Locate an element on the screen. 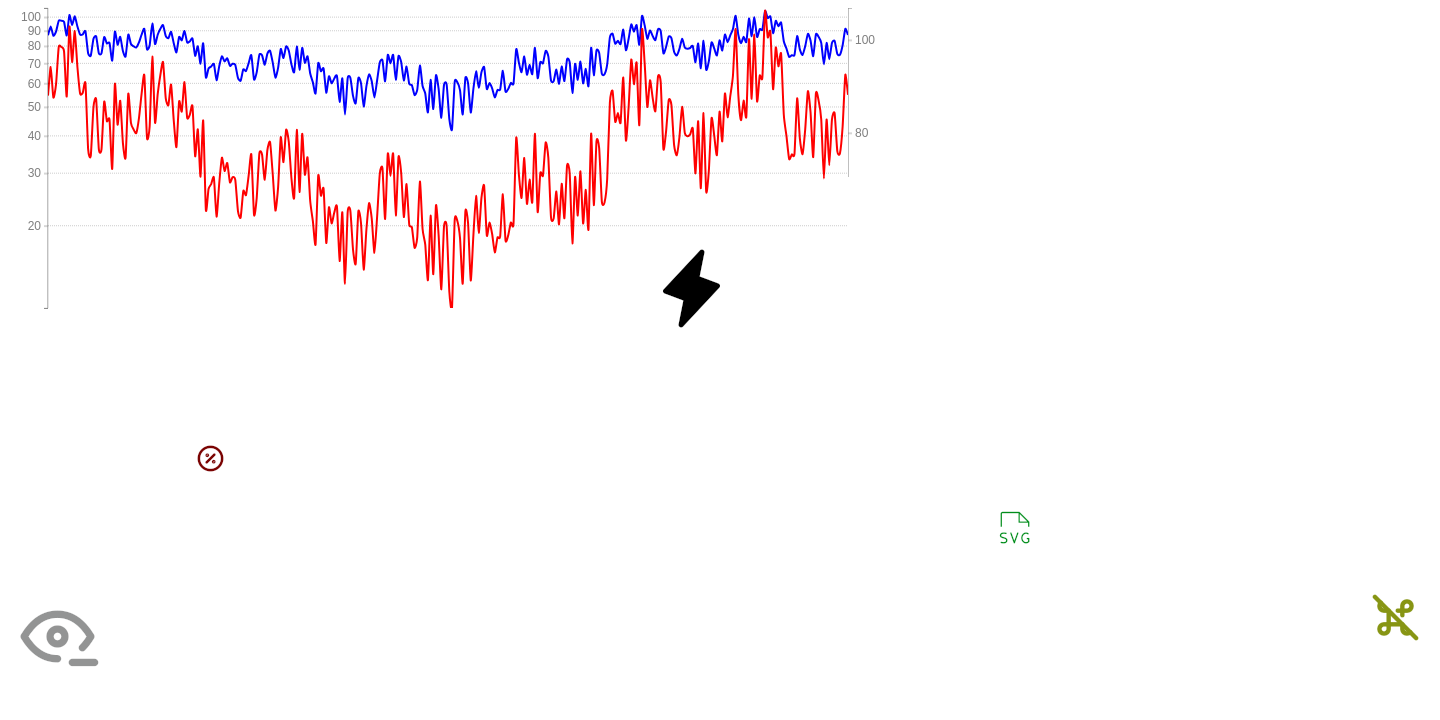 The width and height of the screenshot is (1440, 720). reduce visibility or hide content is located at coordinates (57, 636).